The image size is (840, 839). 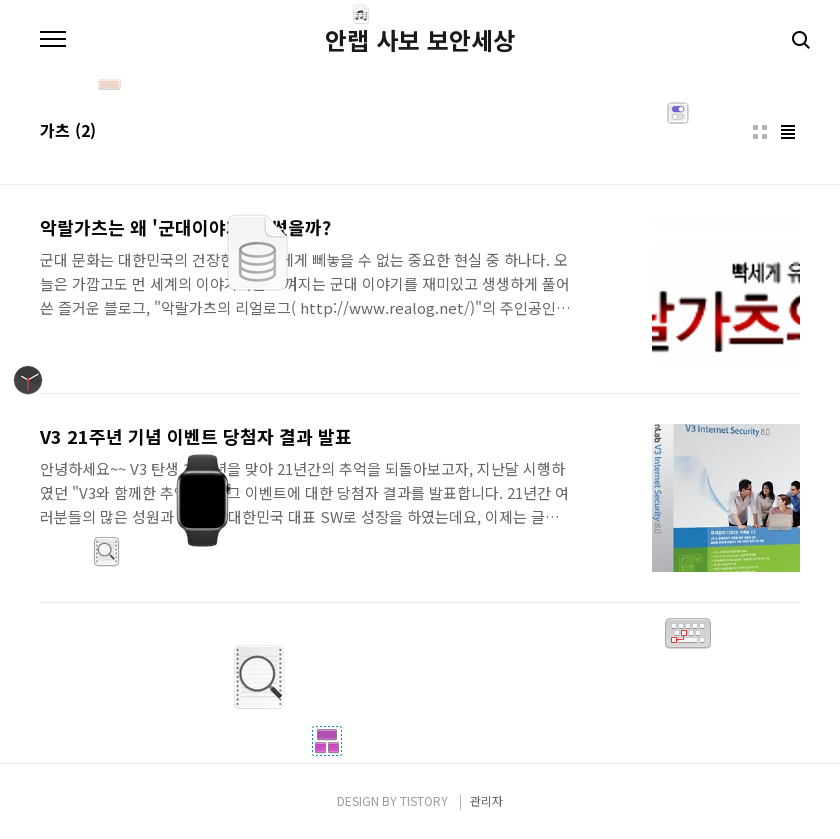 What do you see at coordinates (109, 84) in the screenshot?
I see `indicates keyboard backlight set to orange/warm color` at bounding box center [109, 84].